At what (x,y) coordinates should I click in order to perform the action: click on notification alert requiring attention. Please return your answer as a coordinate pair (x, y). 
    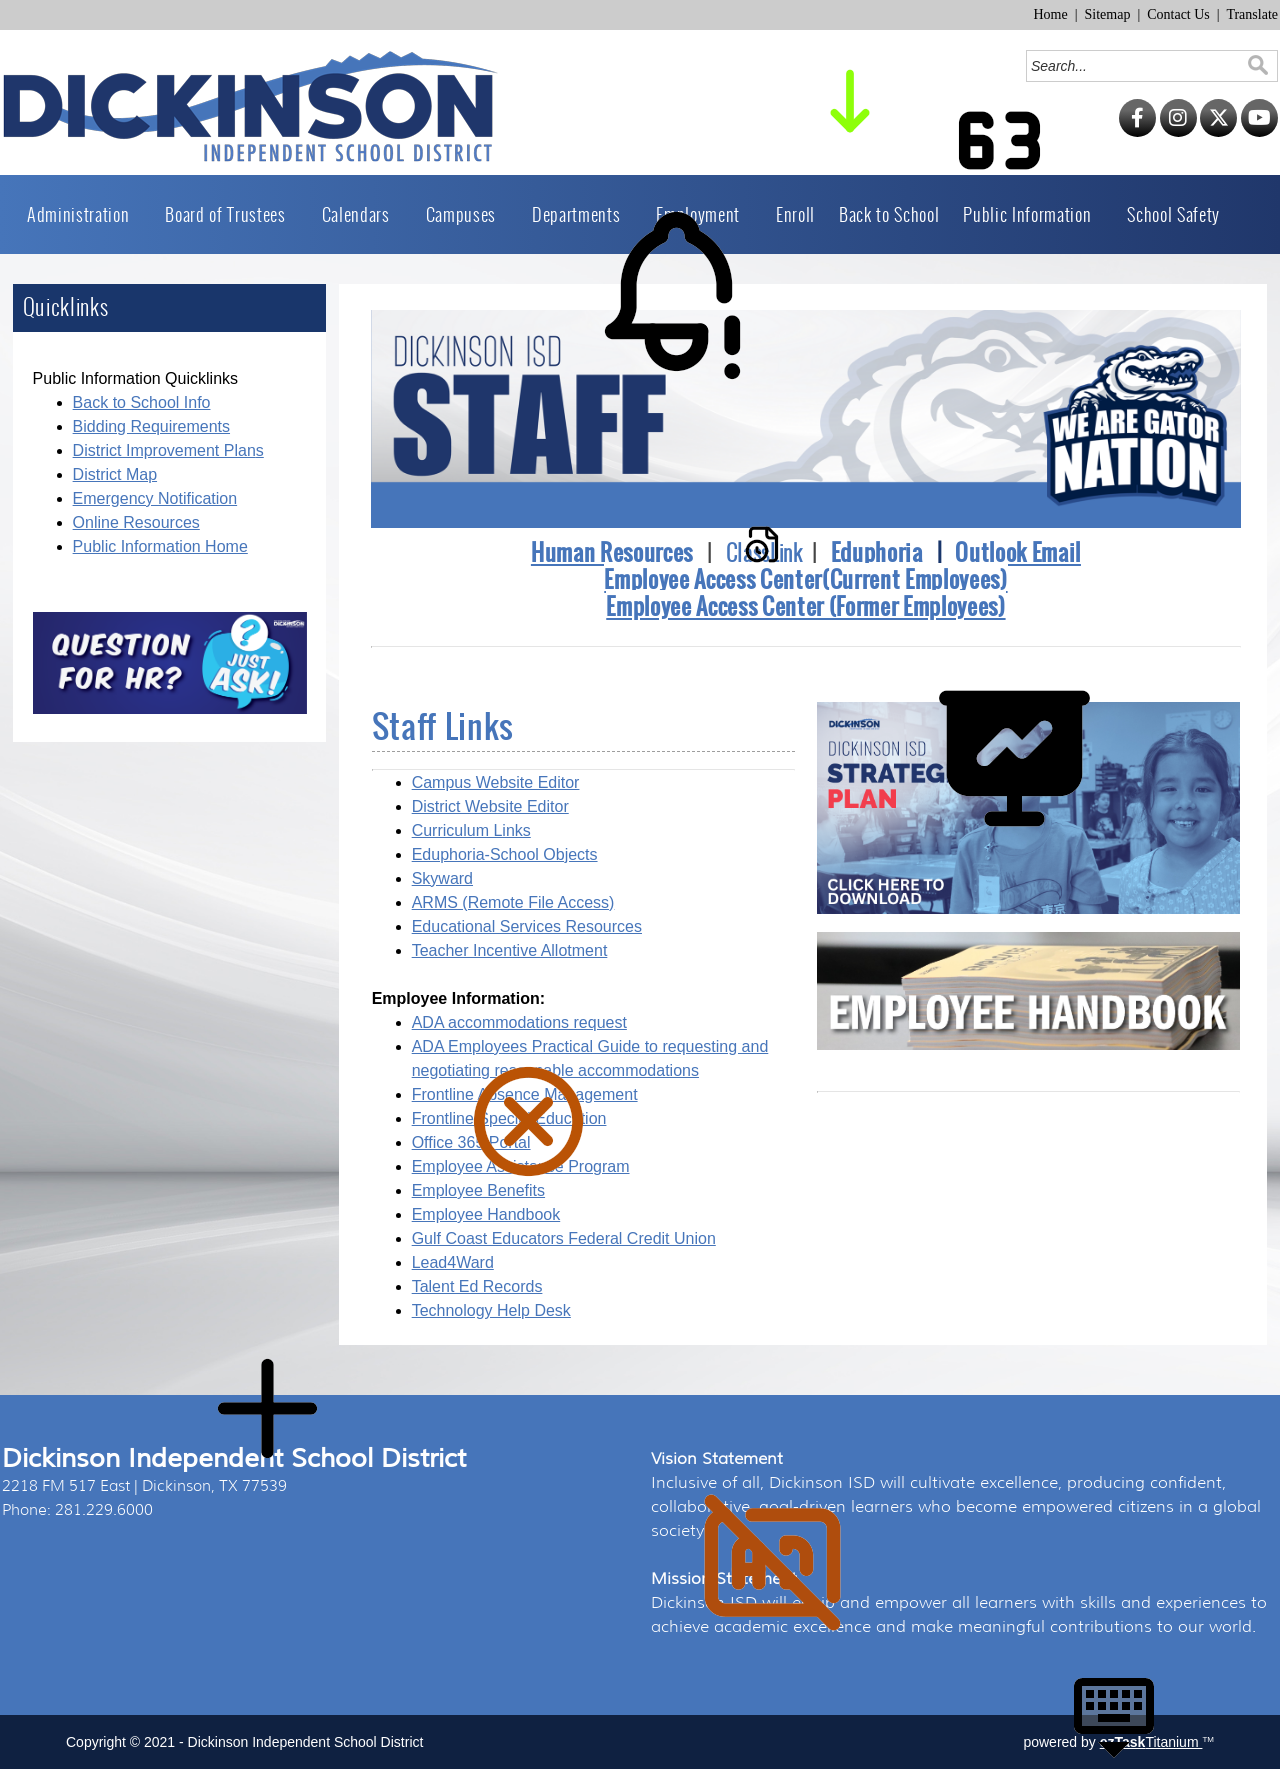
    Looking at the image, I should click on (676, 291).